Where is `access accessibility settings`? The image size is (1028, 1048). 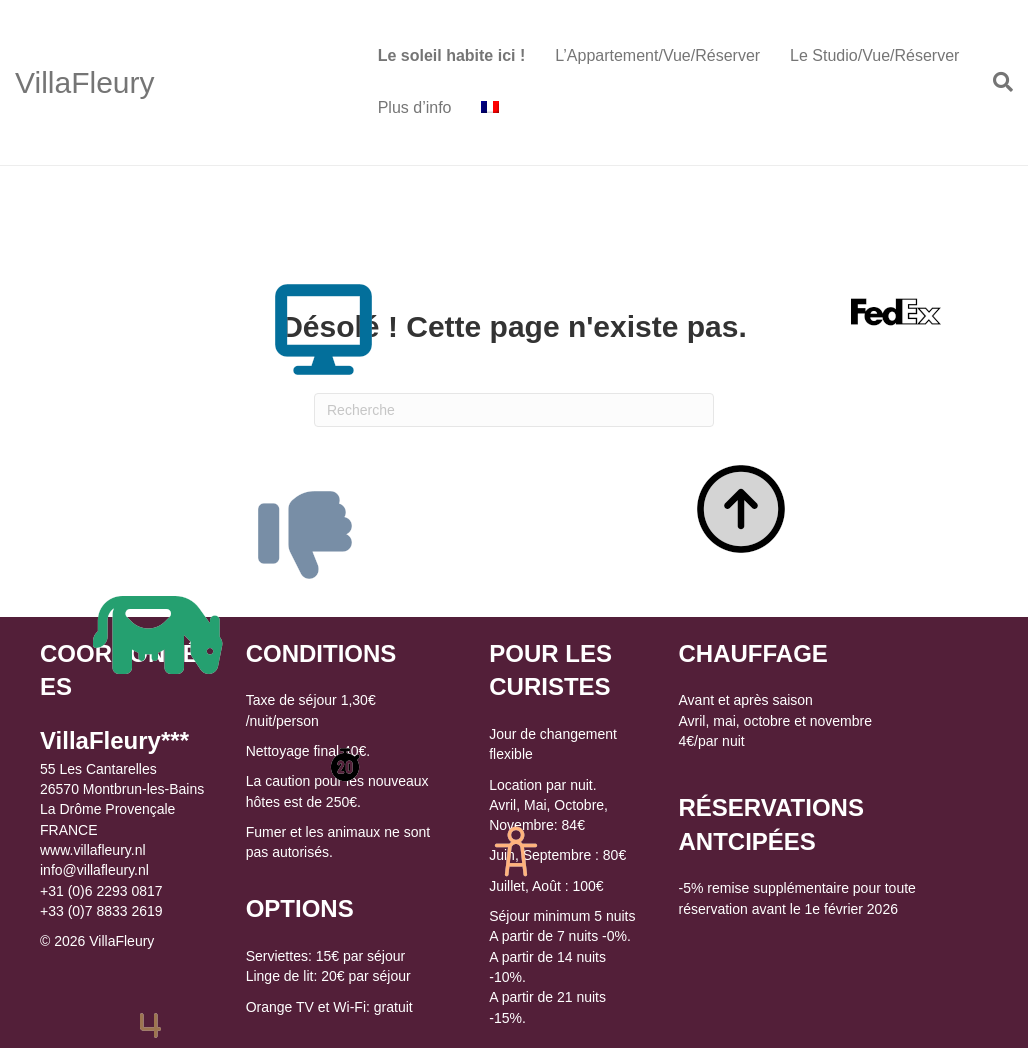 access accessibility settings is located at coordinates (516, 851).